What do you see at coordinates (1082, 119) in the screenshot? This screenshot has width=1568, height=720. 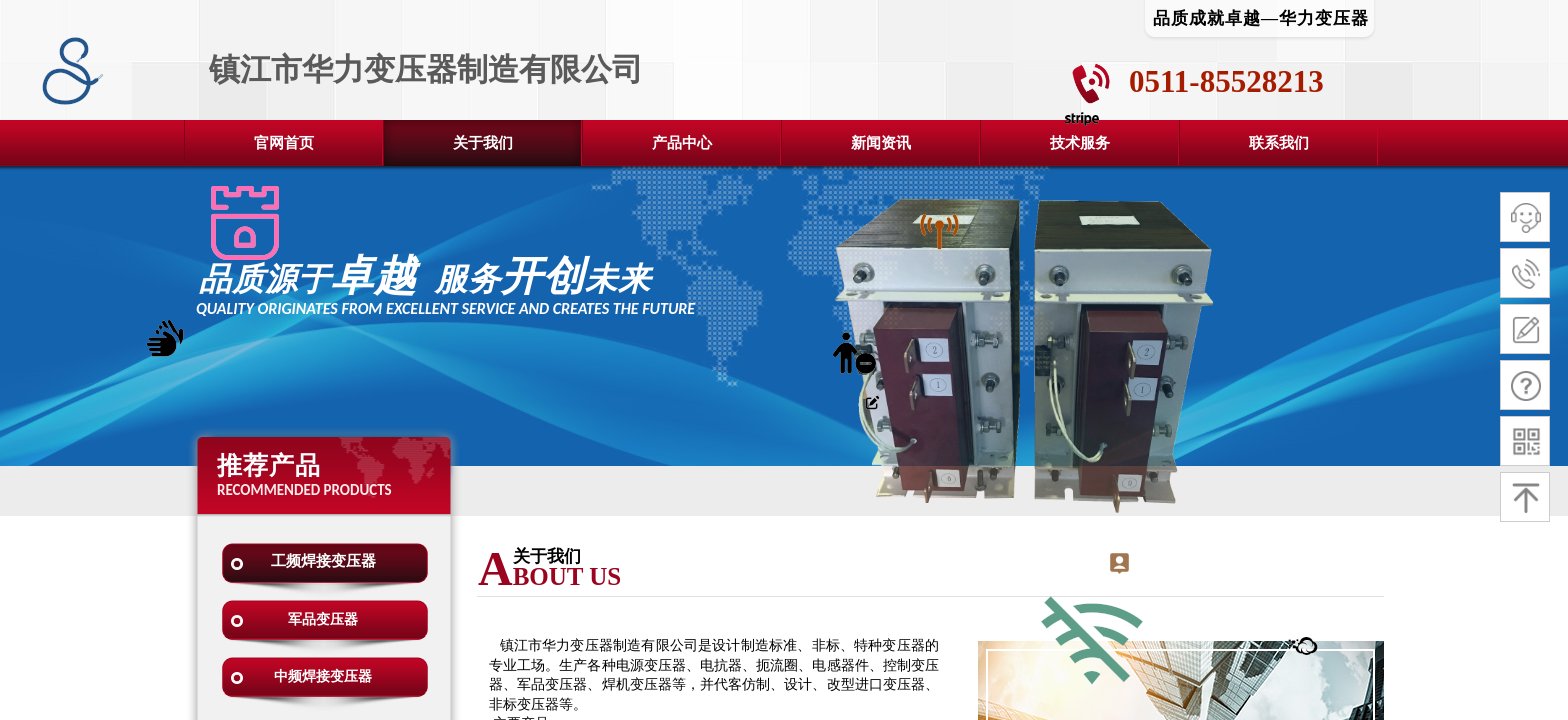 I see `Stripe payment integration` at bounding box center [1082, 119].